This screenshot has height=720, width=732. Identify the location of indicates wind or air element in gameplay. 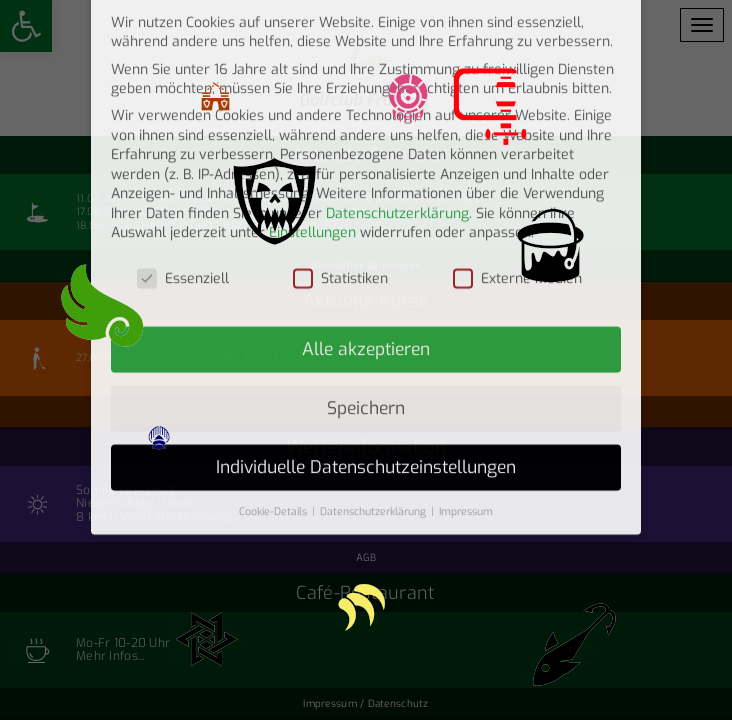
(102, 305).